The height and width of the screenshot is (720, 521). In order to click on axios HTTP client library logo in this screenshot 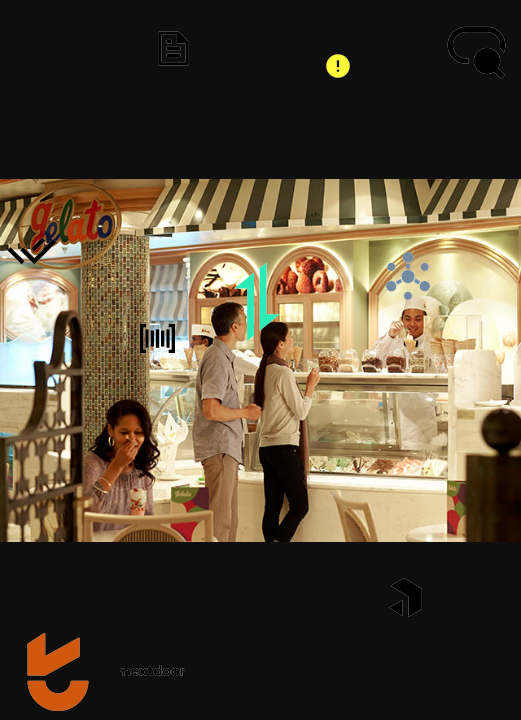, I will do `click(257, 302)`.